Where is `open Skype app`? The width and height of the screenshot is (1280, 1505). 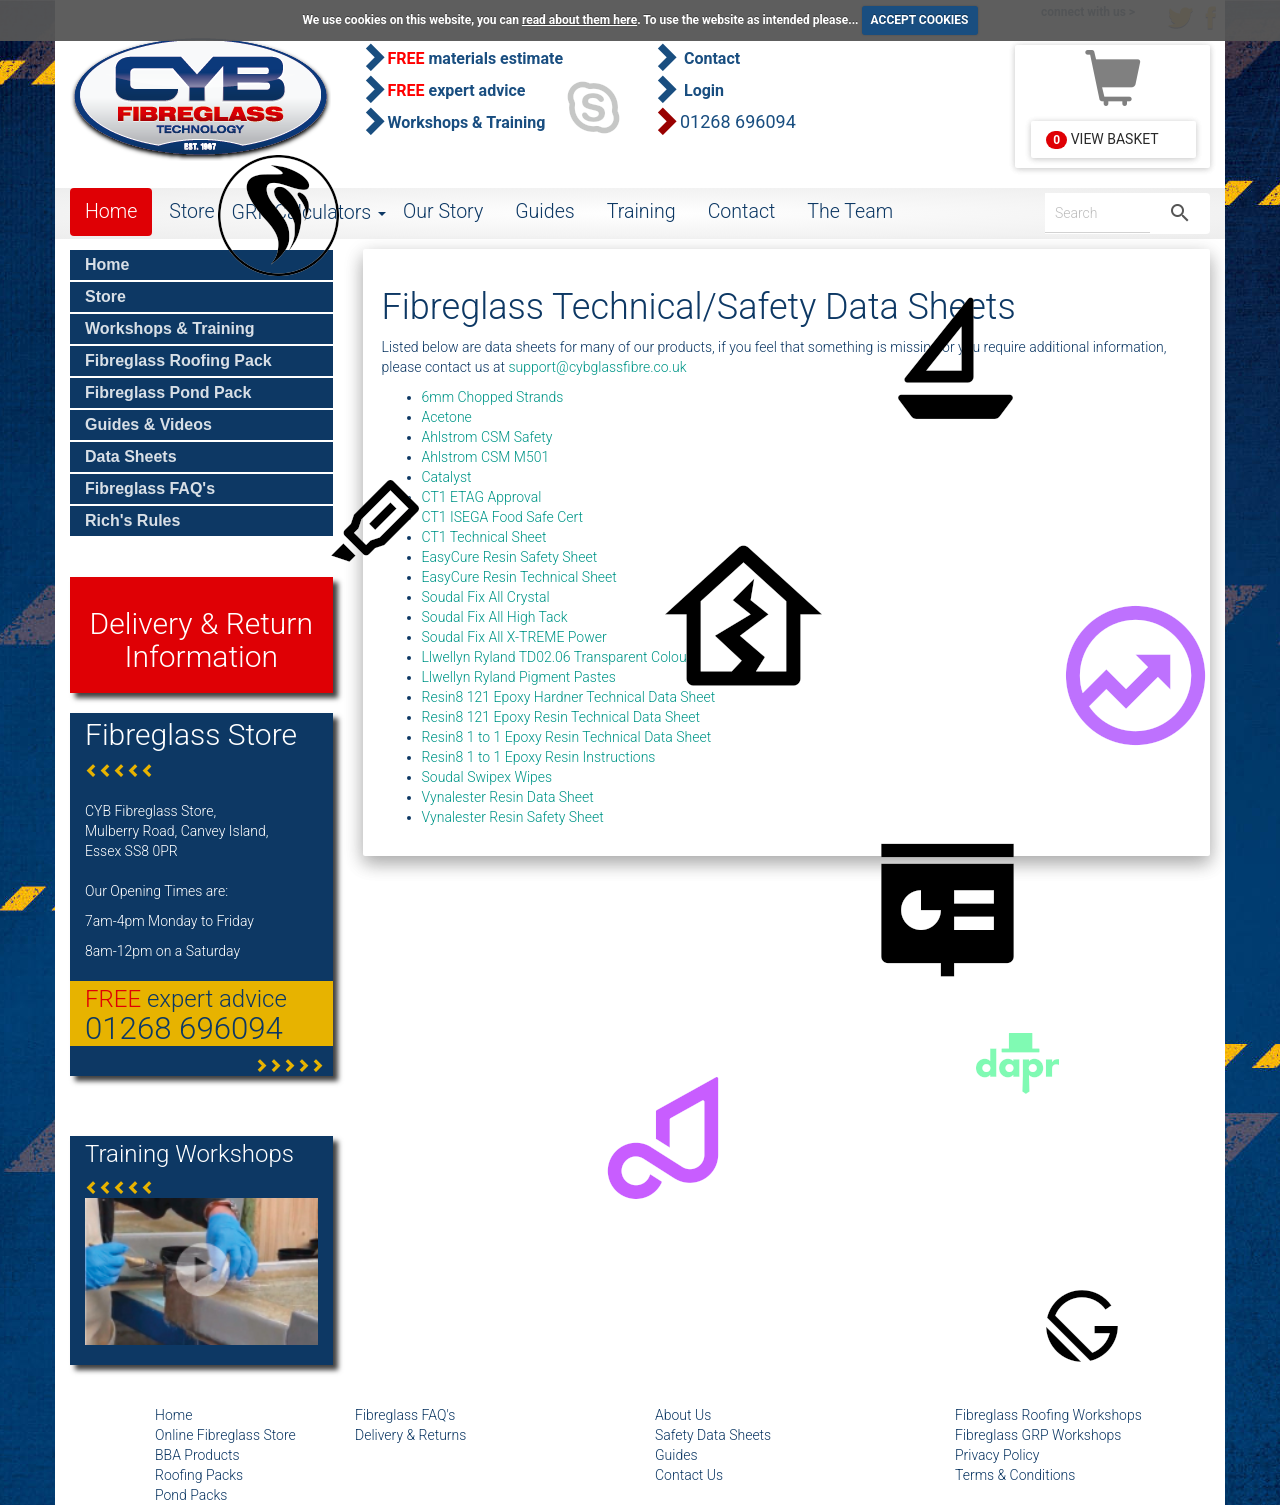 open Skype app is located at coordinates (593, 107).